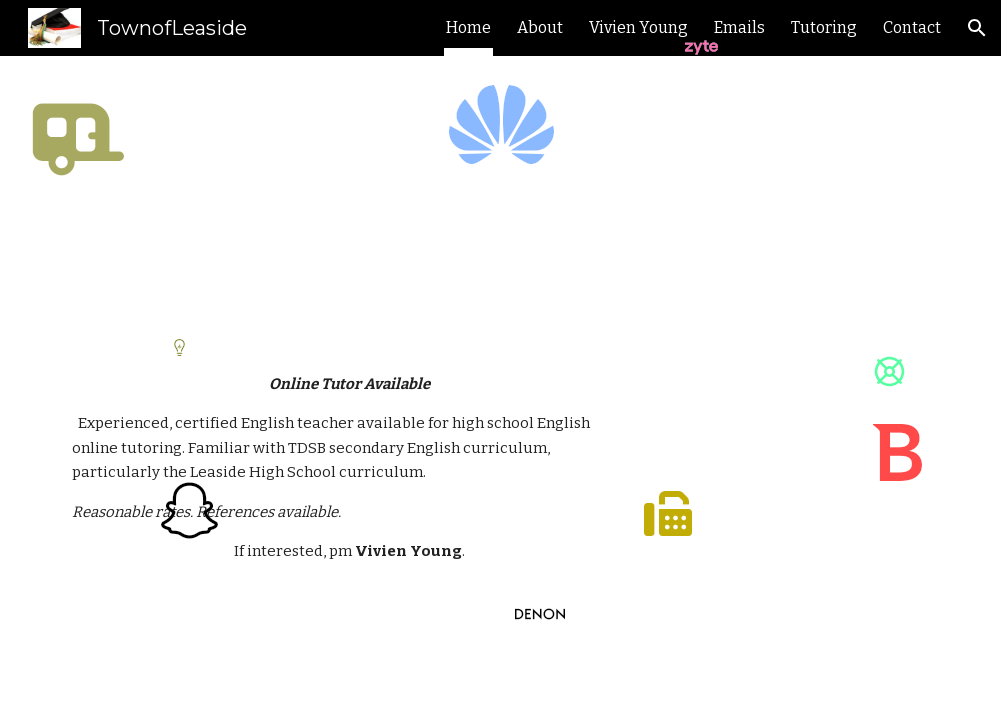 Image resolution: width=1001 pixels, height=720 pixels. What do you see at coordinates (189, 510) in the screenshot?
I see `open snapchat app` at bounding box center [189, 510].